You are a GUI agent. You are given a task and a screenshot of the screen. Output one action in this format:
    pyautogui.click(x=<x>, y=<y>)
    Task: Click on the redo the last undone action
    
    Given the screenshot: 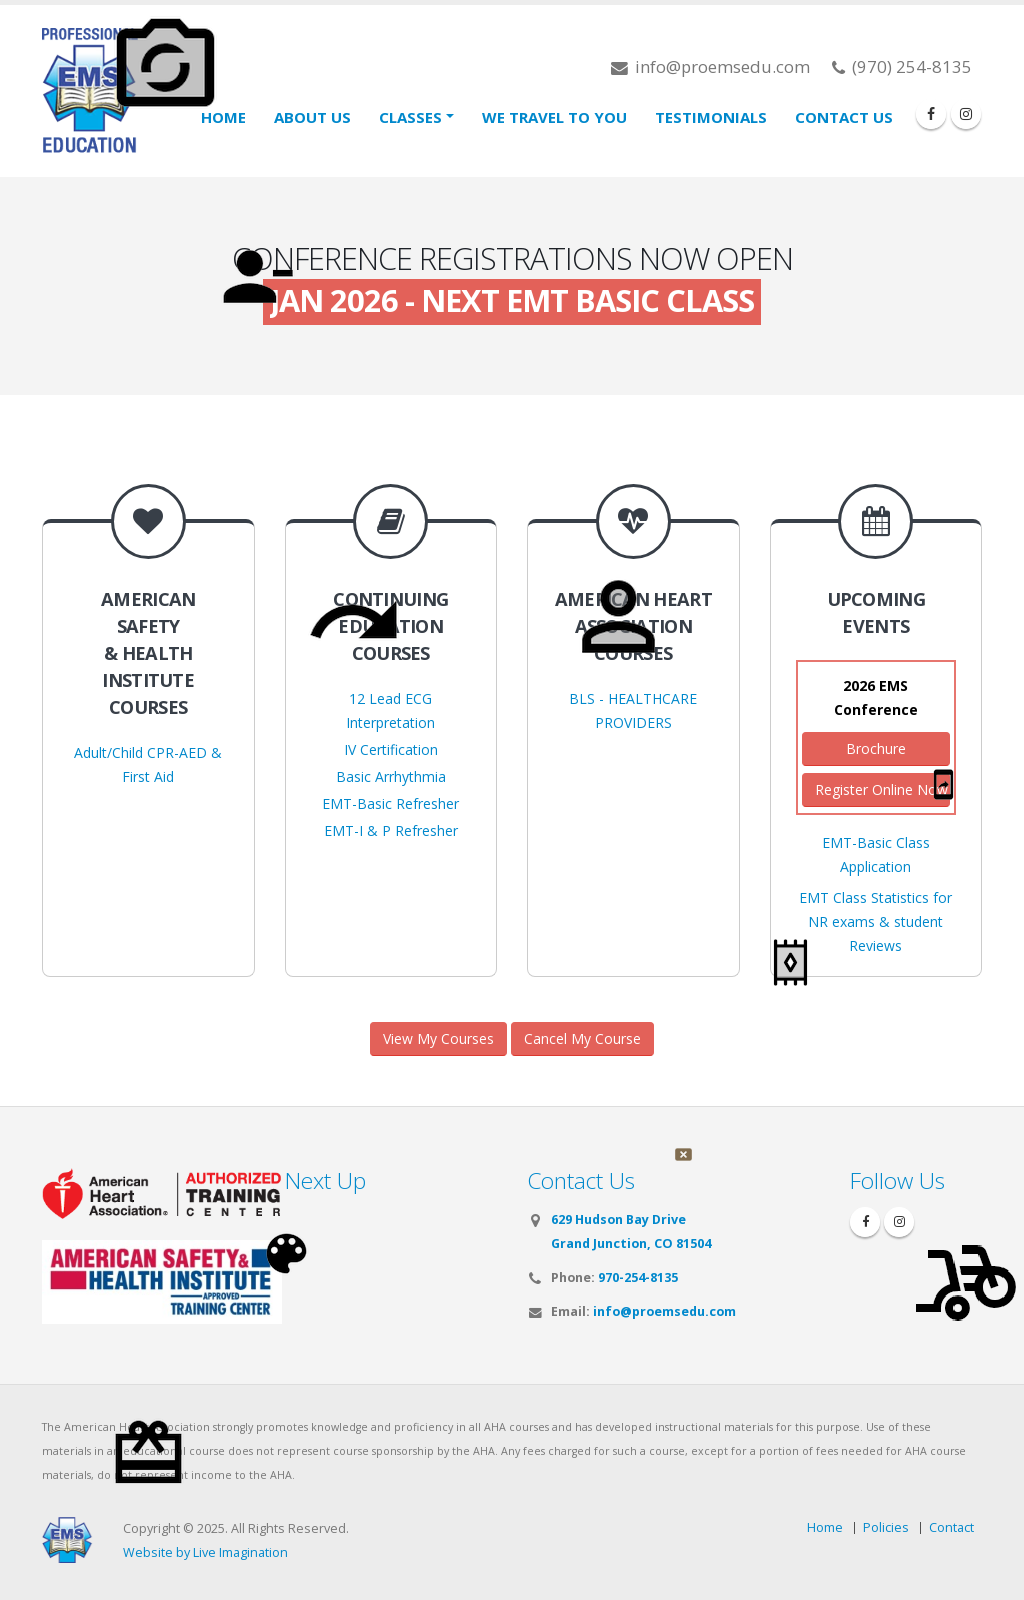 What is the action you would take?
    pyautogui.click(x=354, y=621)
    